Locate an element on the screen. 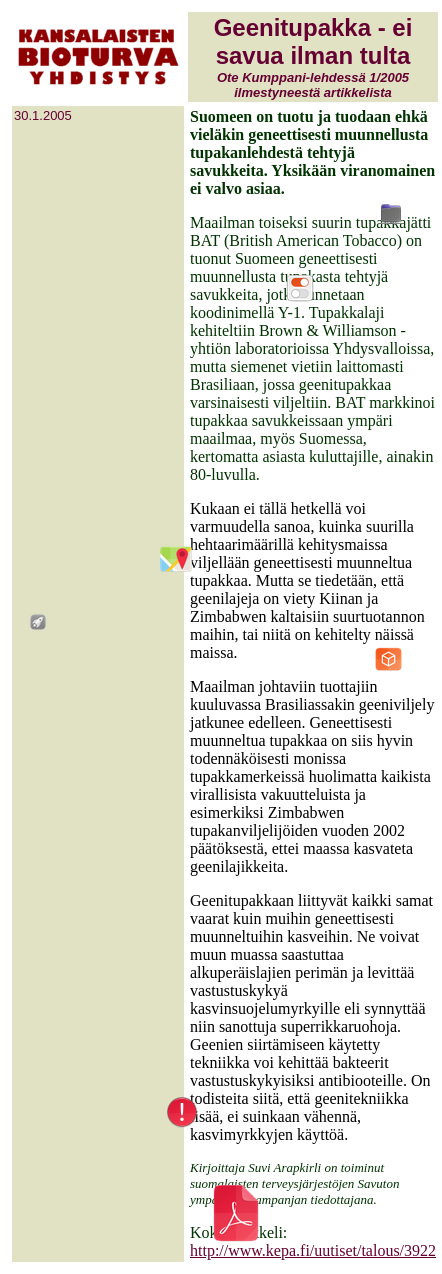 This screenshot has width=442, height=1274. access a remote or network folder is located at coordinates (391, 214).